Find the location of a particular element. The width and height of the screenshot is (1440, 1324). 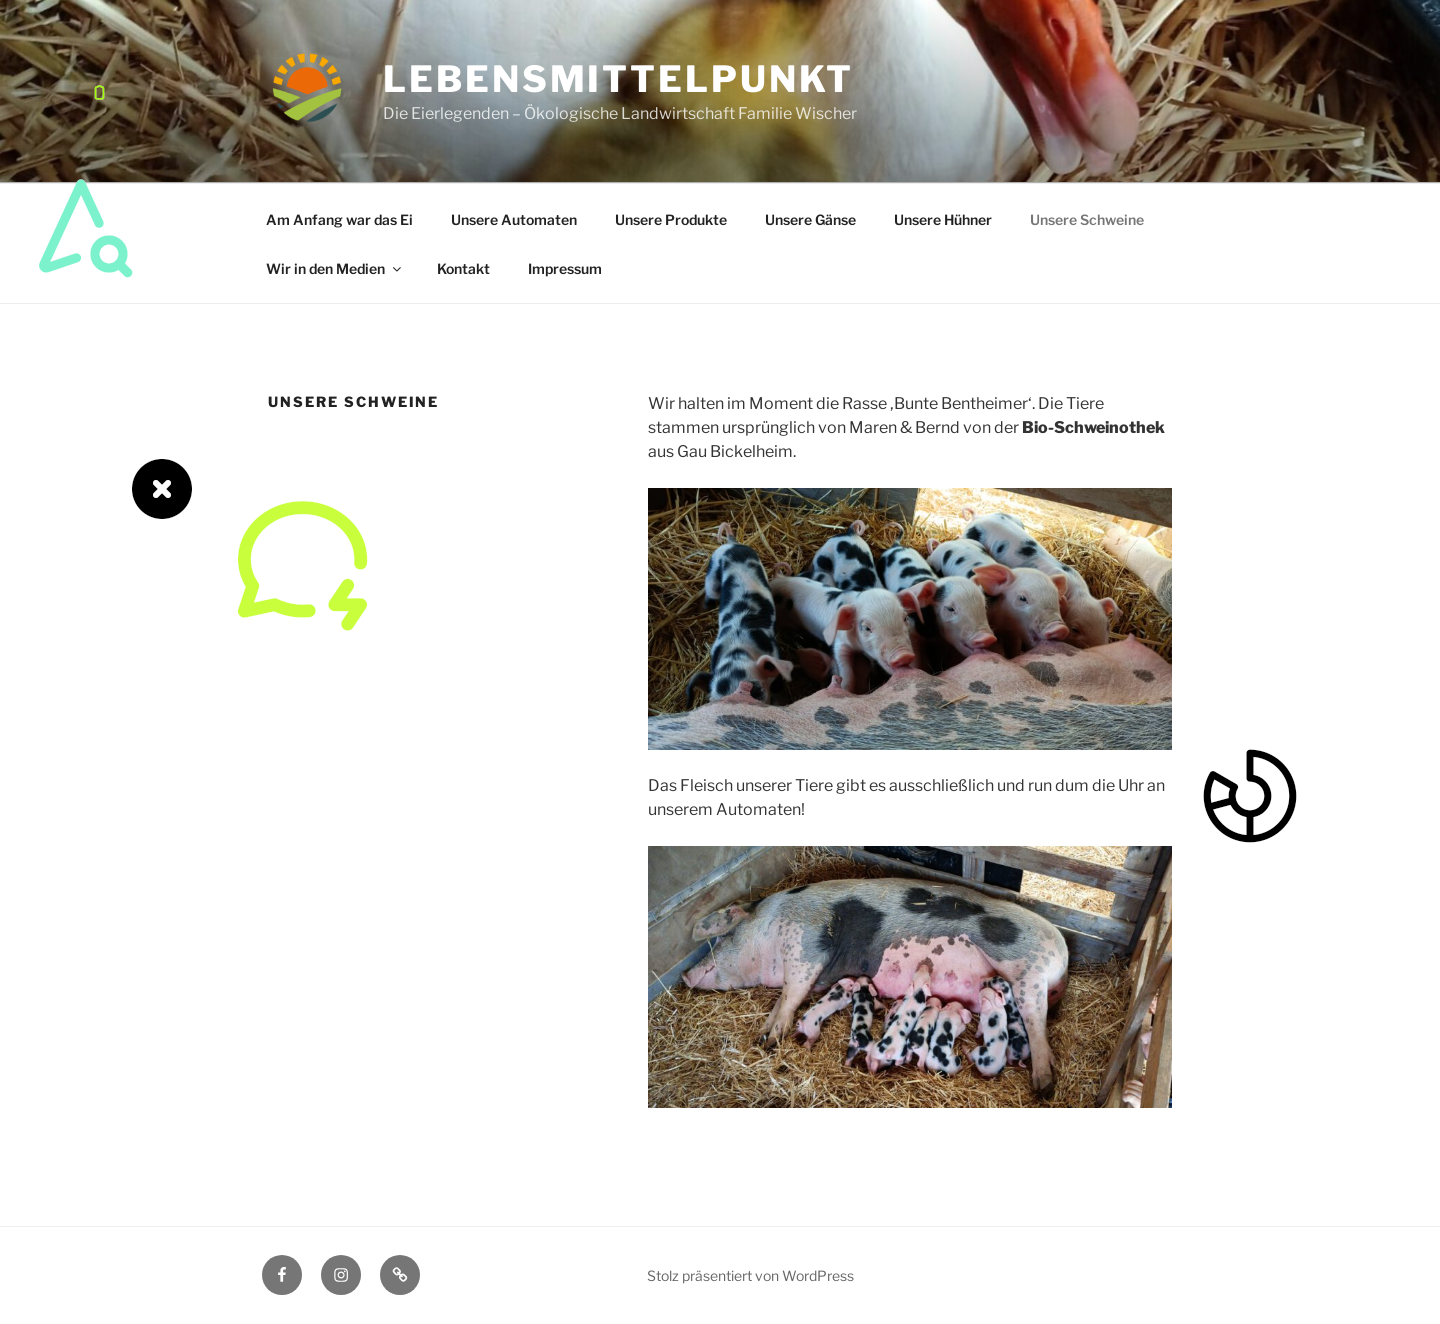

close or dismiss a dialog is located at coordinates (162, 489).